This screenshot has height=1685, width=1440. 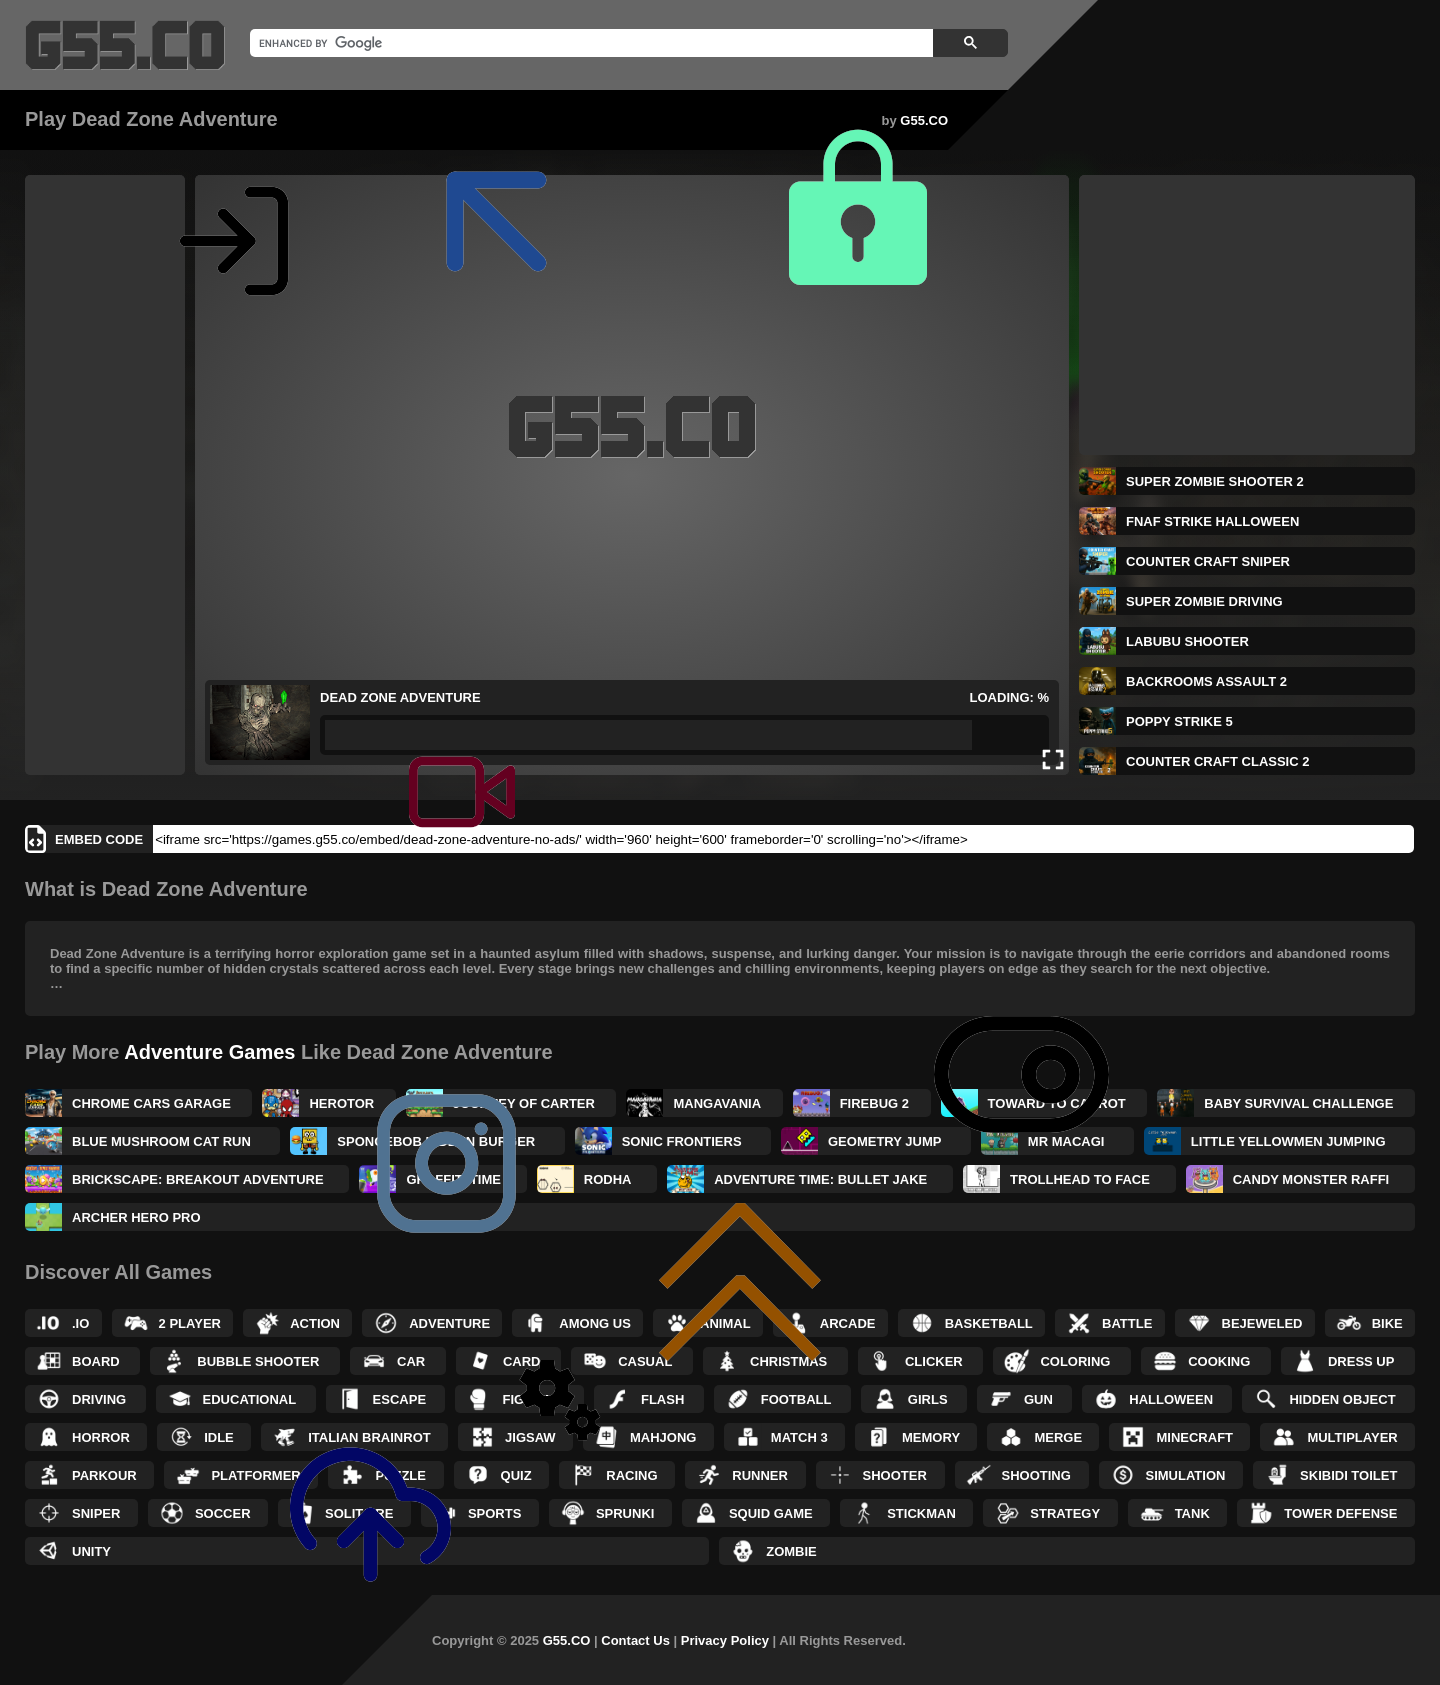 What do you see at coordinates (446, 1163) in the screenshot?
I see `open instagram app` at bounding box center [446, 1163].